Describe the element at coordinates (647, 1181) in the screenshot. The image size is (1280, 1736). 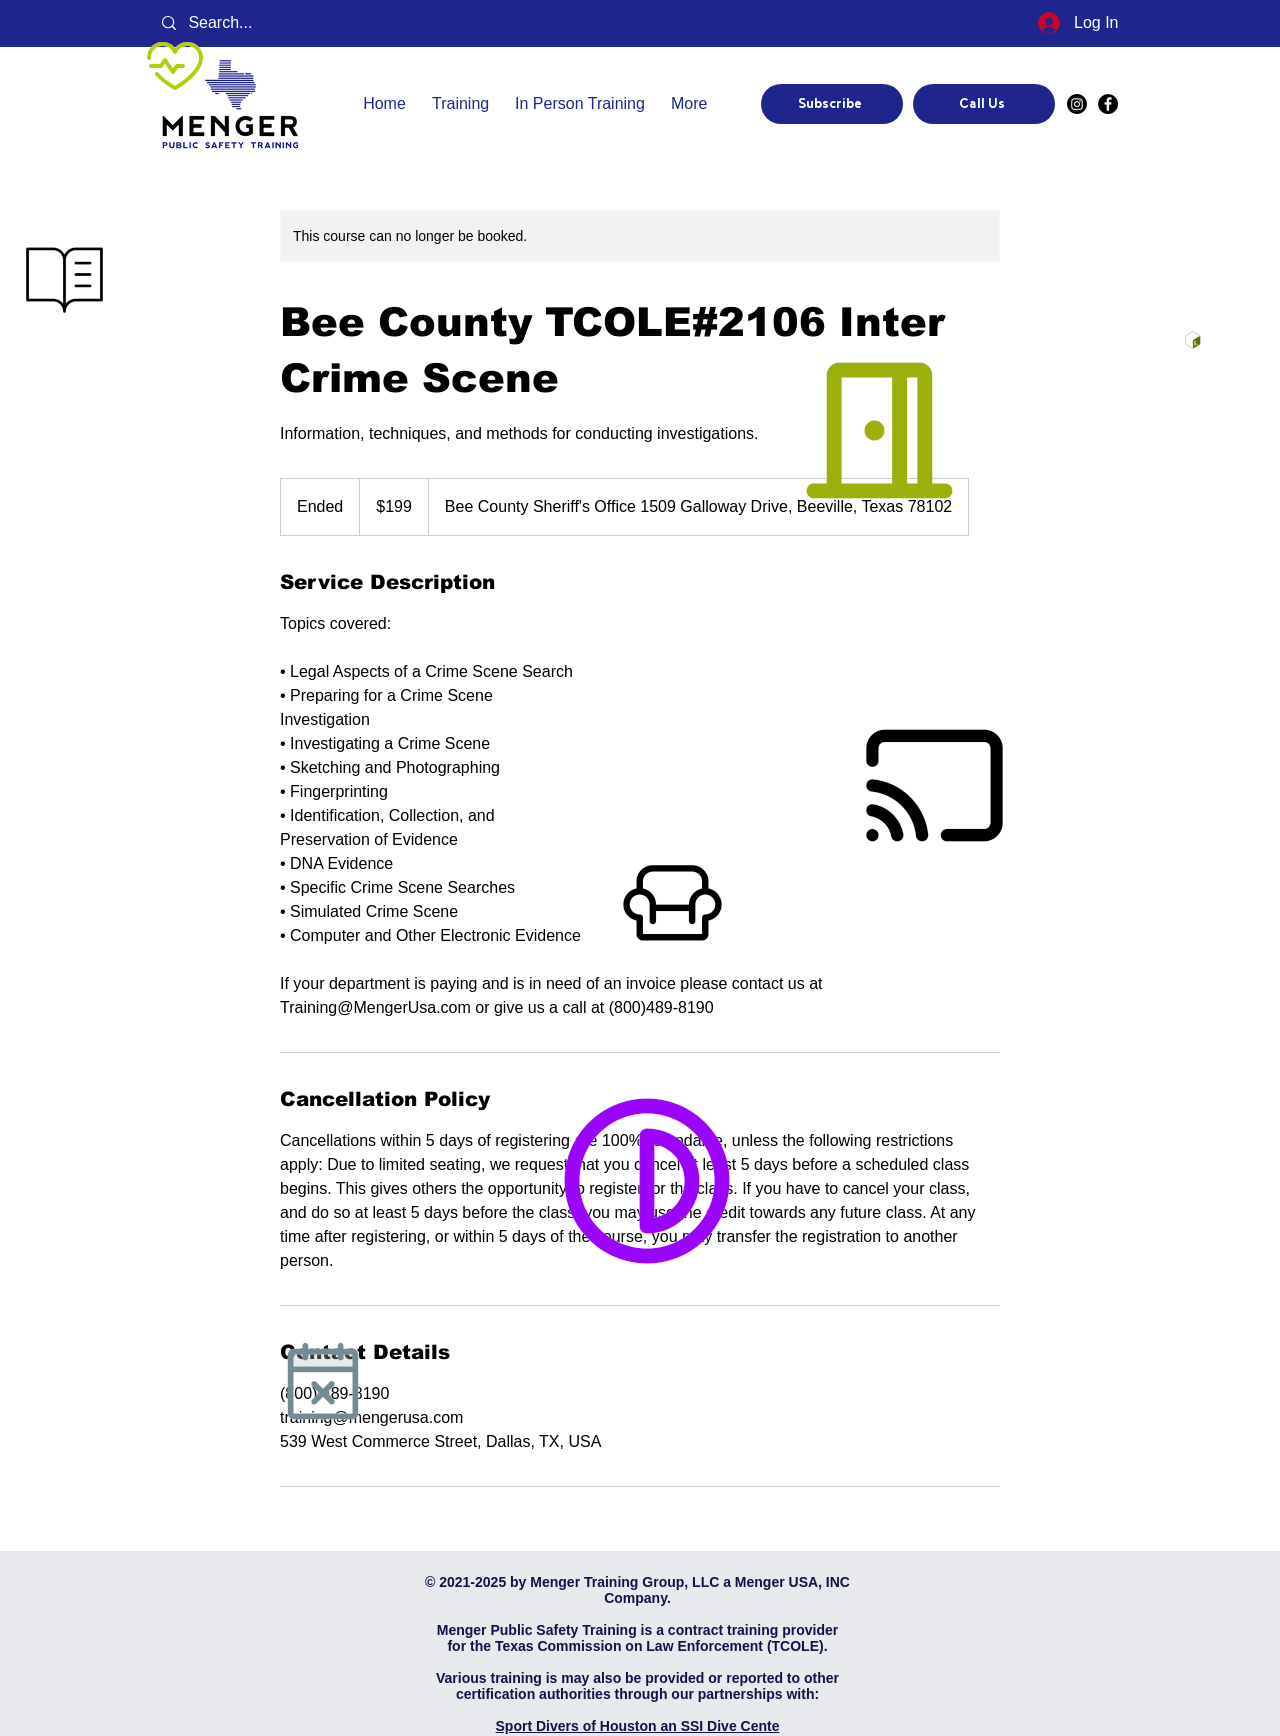
I see `adjust display contrast settings` at that location.